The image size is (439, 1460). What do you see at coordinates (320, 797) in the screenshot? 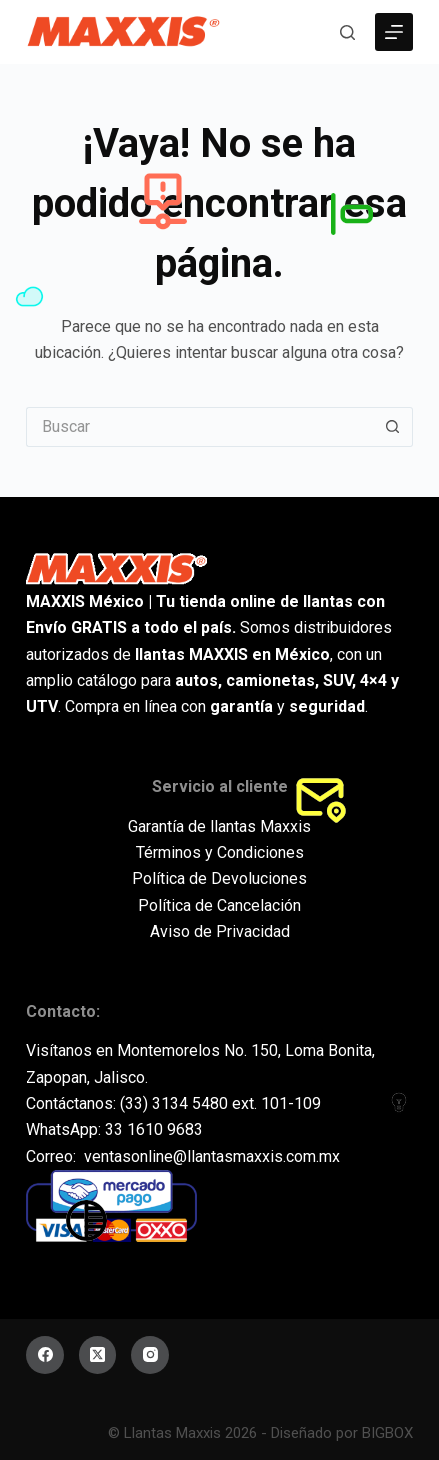
I see `view location-tagged emails` at bounding box center [320, 797].